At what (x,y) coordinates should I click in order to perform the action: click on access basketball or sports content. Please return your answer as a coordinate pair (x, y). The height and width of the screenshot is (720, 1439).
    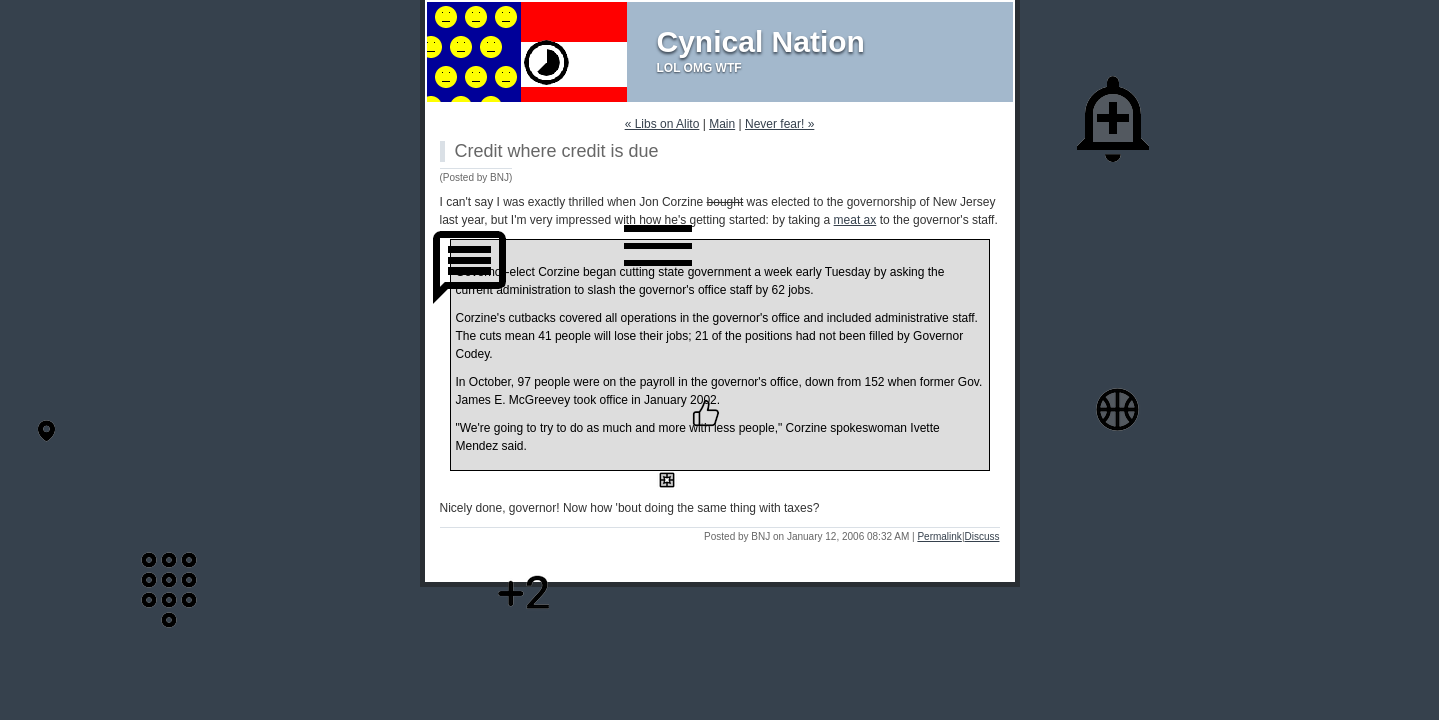
    Looking at the image, I should click on (1117, 409).